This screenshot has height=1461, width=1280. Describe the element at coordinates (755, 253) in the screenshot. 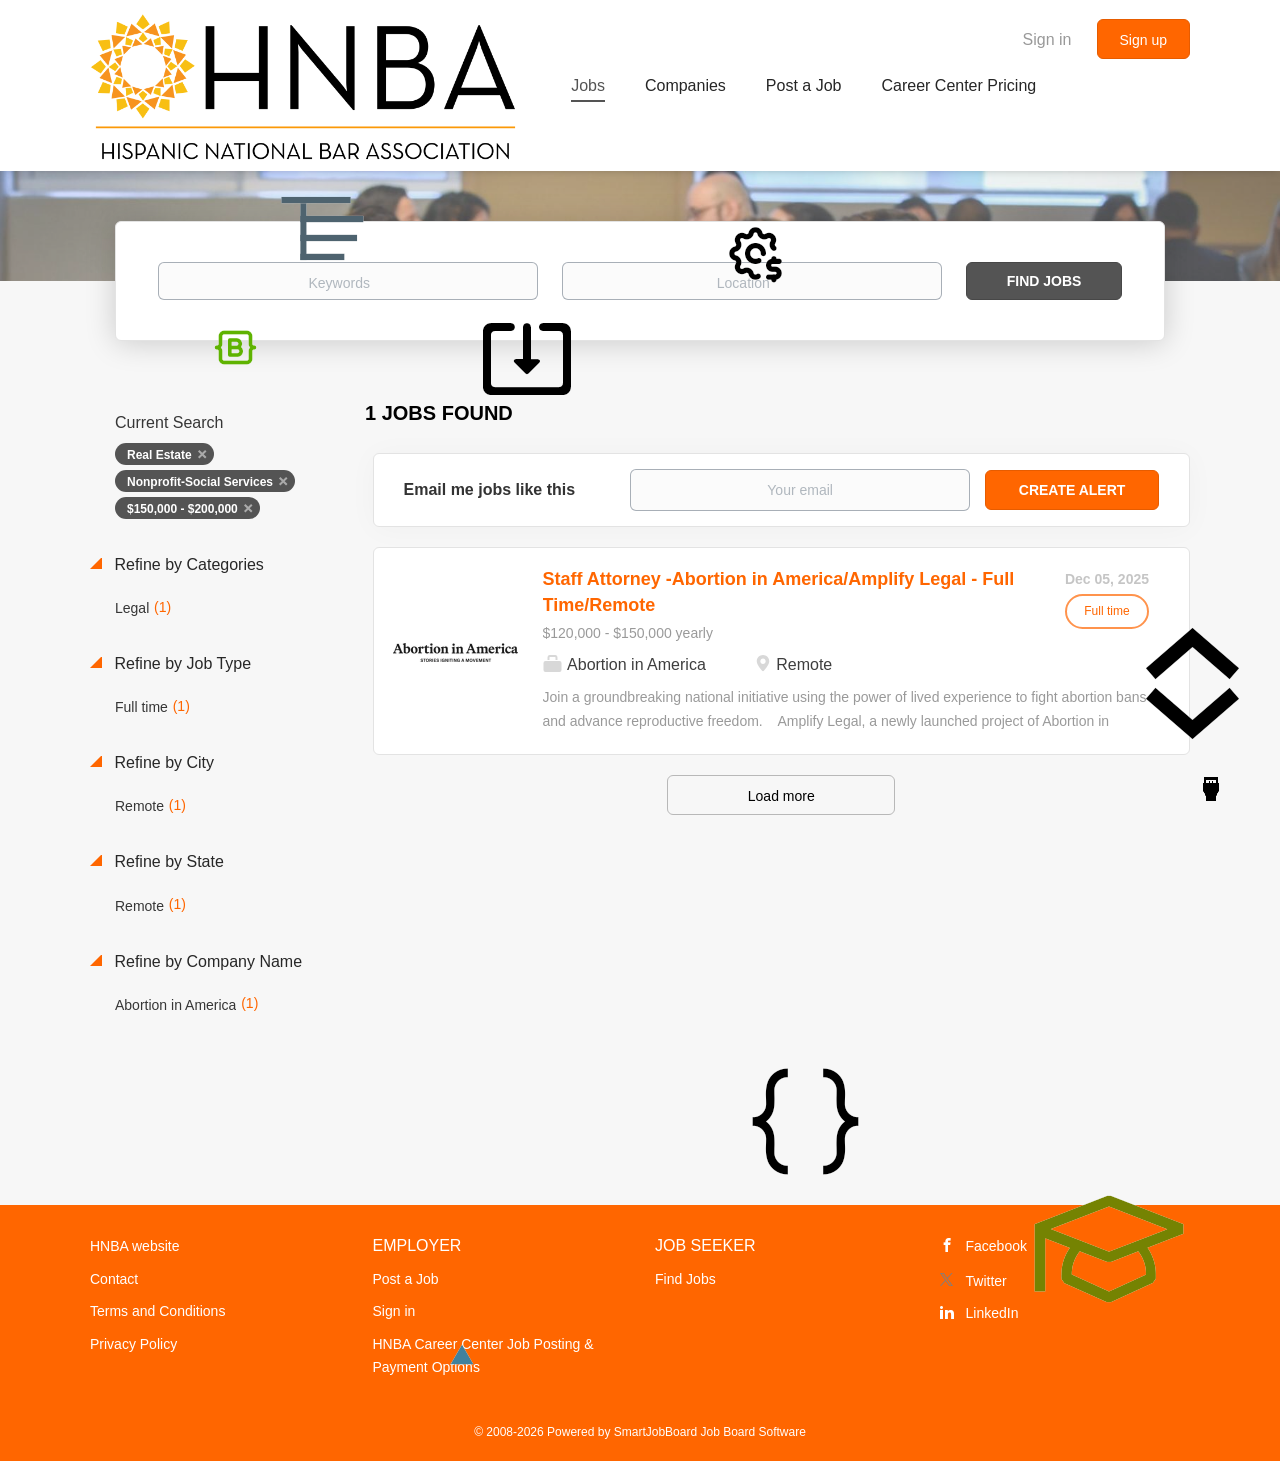

I see `access payment or billing settings` at that location.